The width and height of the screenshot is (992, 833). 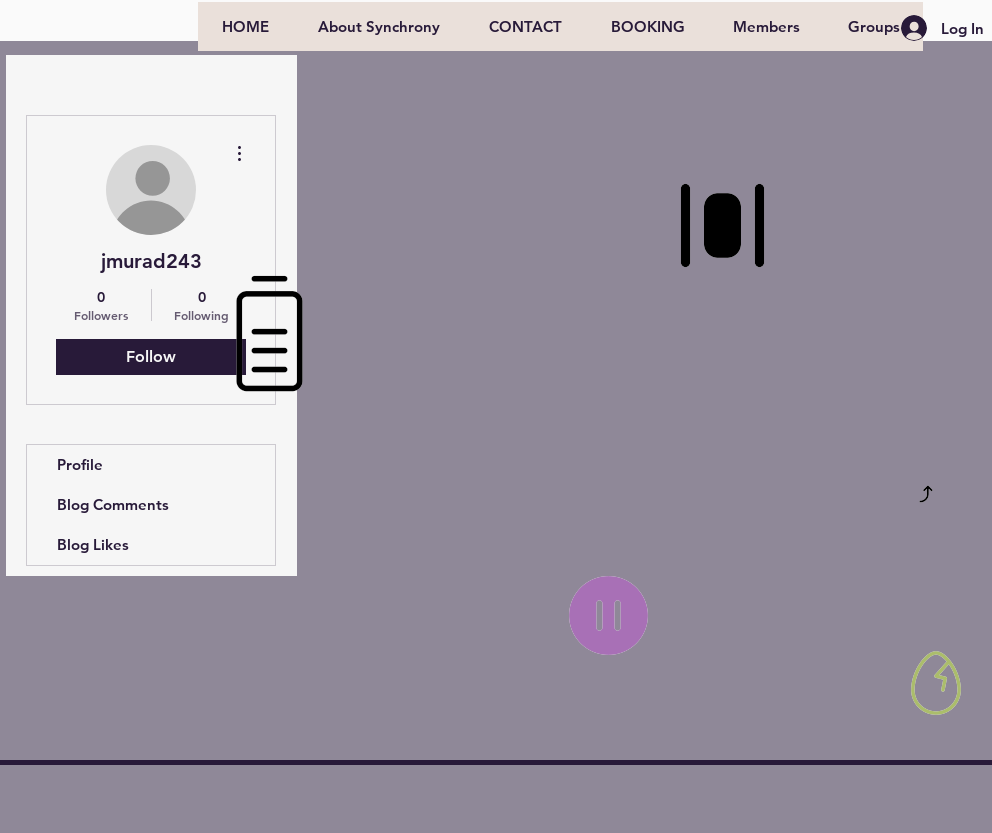 What do you see at coordinates (722, 225) in the screenshot?
I see `distribute layers vertically with equal spacing` at bounding box center [722, 225].